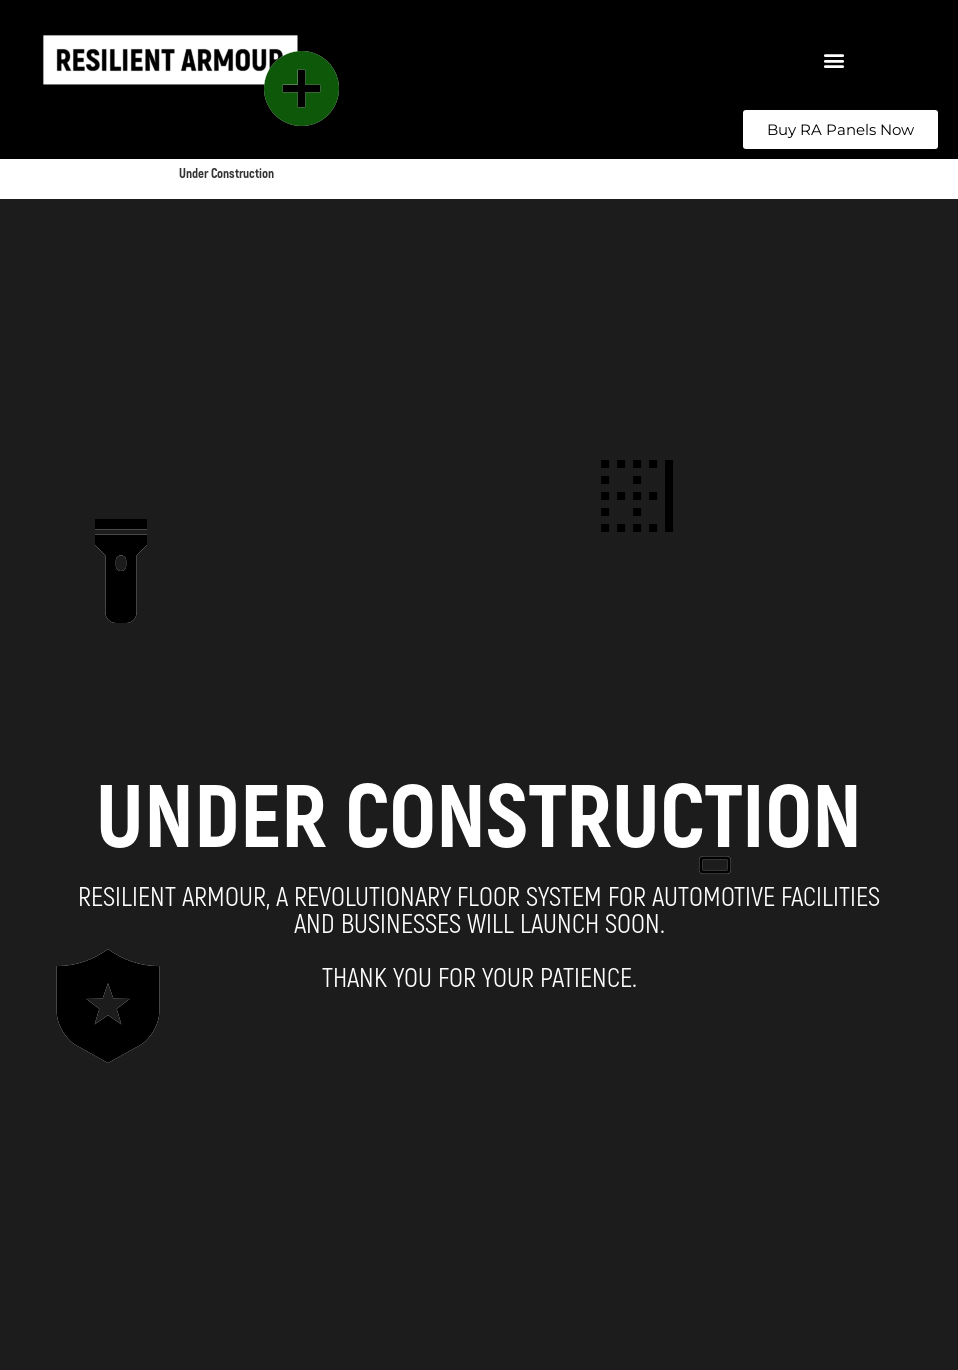 This screenshot has width=958, height=1370. Describe the element at coordinates (637, 496) in the screenshot. I see `apply border to the right side of a cell or element` at that location.